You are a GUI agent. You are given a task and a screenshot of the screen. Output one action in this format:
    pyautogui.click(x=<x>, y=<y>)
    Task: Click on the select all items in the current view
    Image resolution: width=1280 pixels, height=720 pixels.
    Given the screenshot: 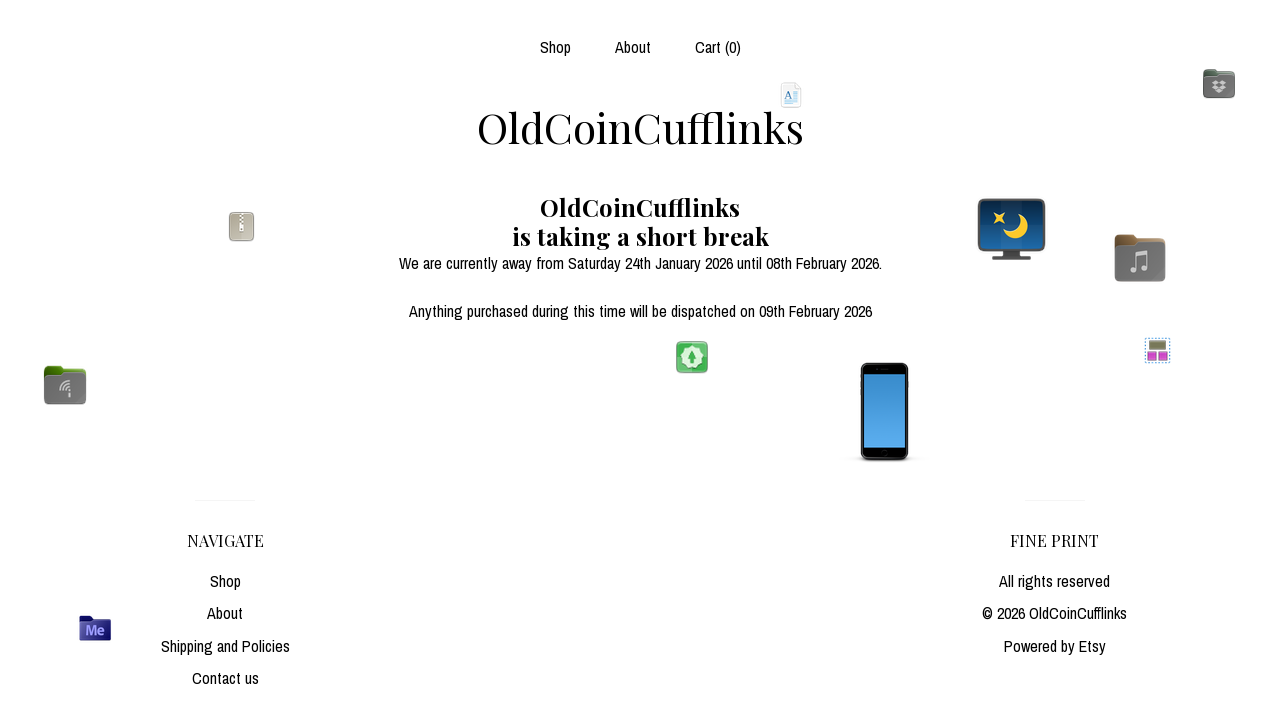 What is the action you would take?
    pyautogui.click(x=1157, y=350)
    